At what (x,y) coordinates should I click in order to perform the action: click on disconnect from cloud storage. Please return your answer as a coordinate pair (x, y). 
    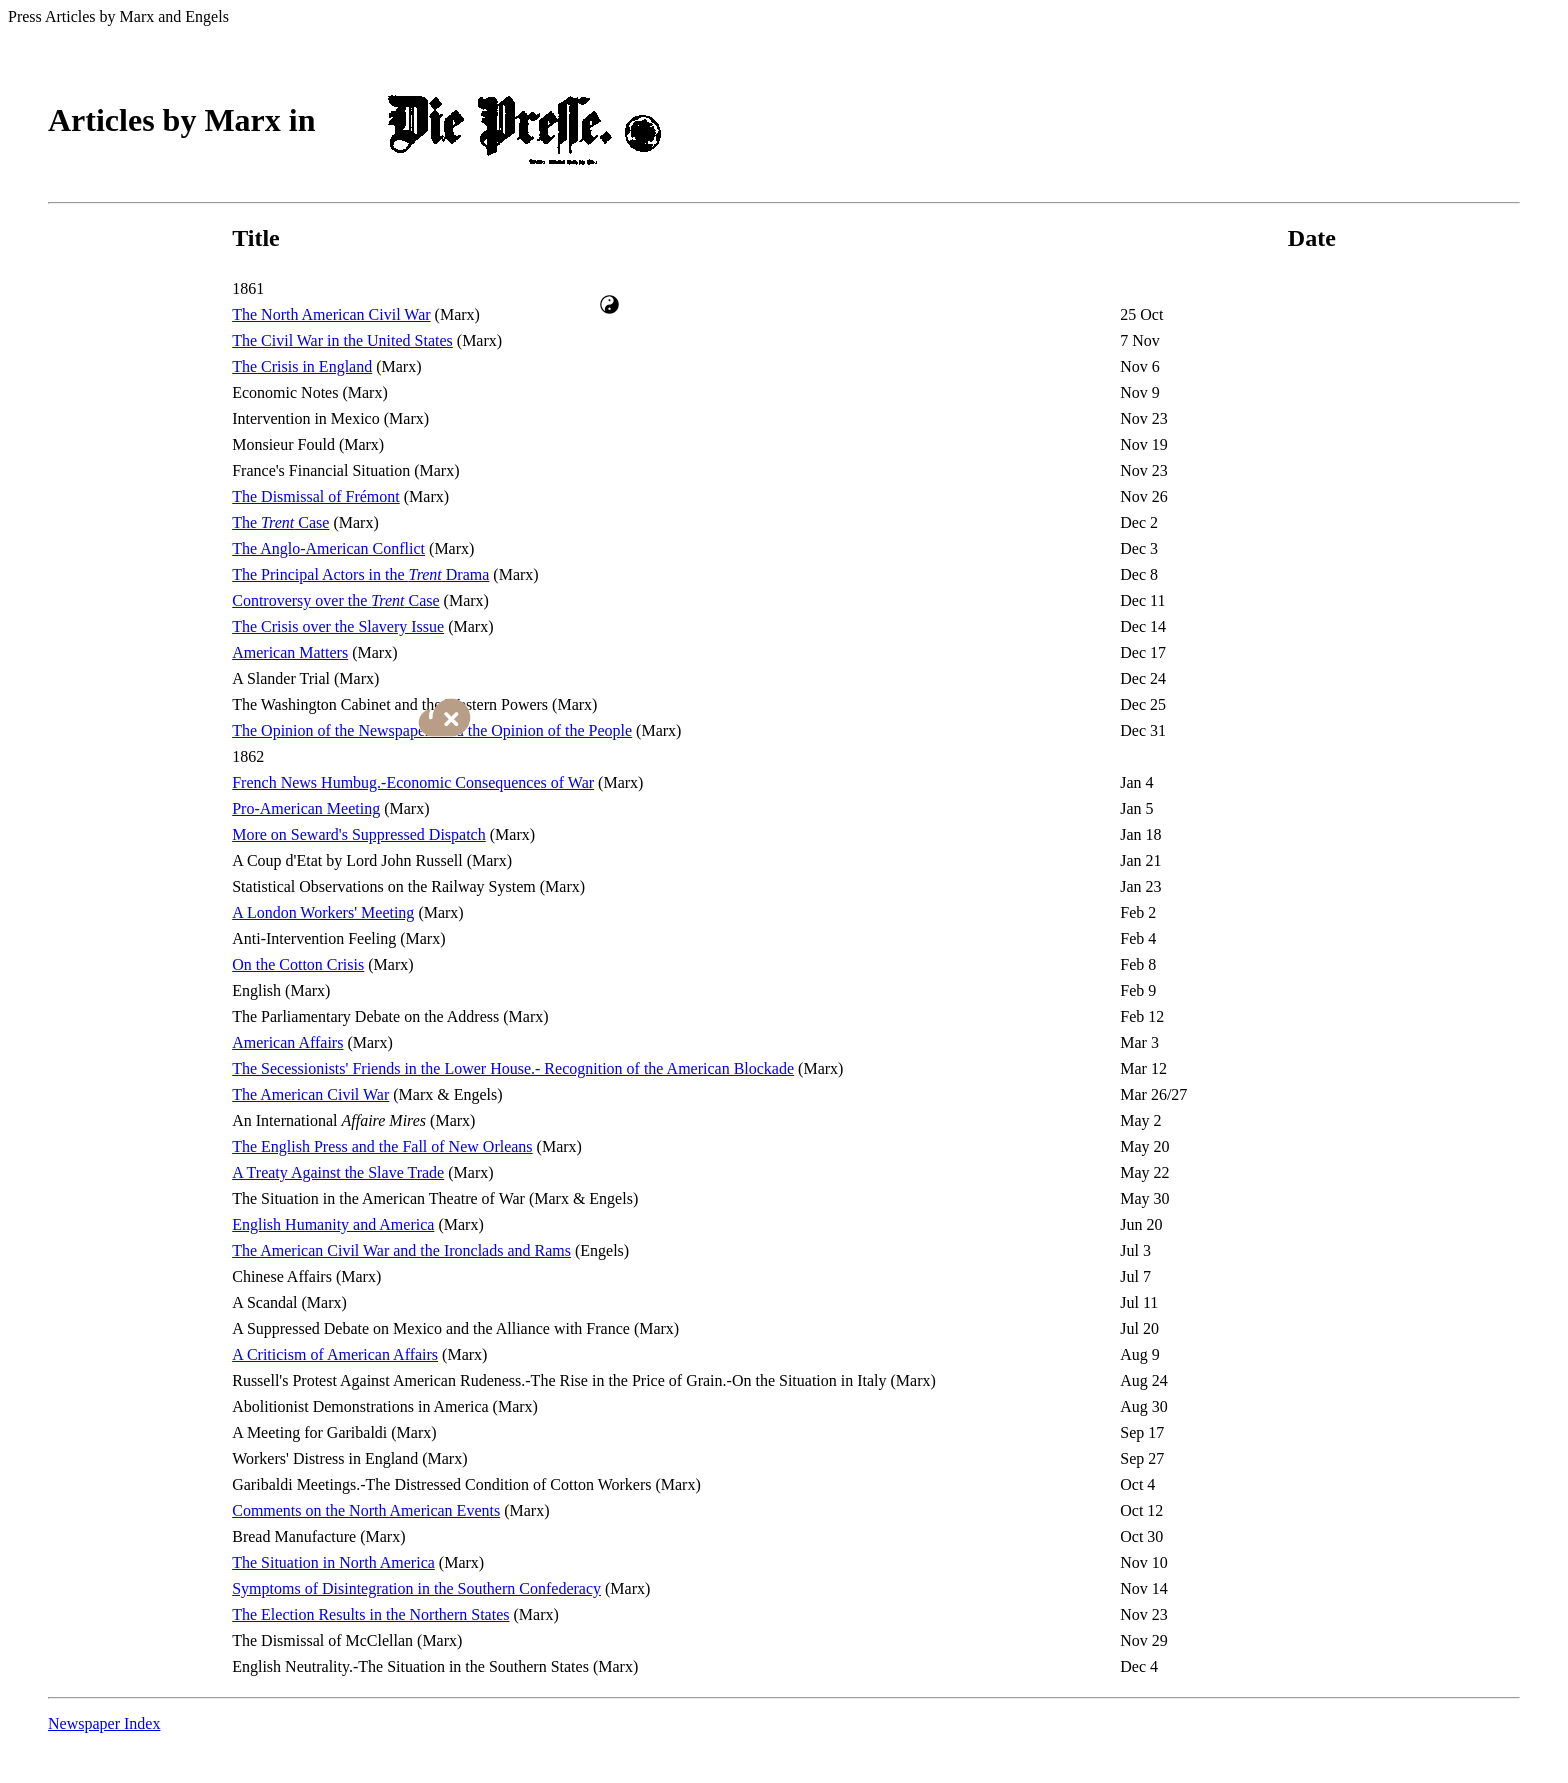
    Looking at the image, I should click on (444, 717).